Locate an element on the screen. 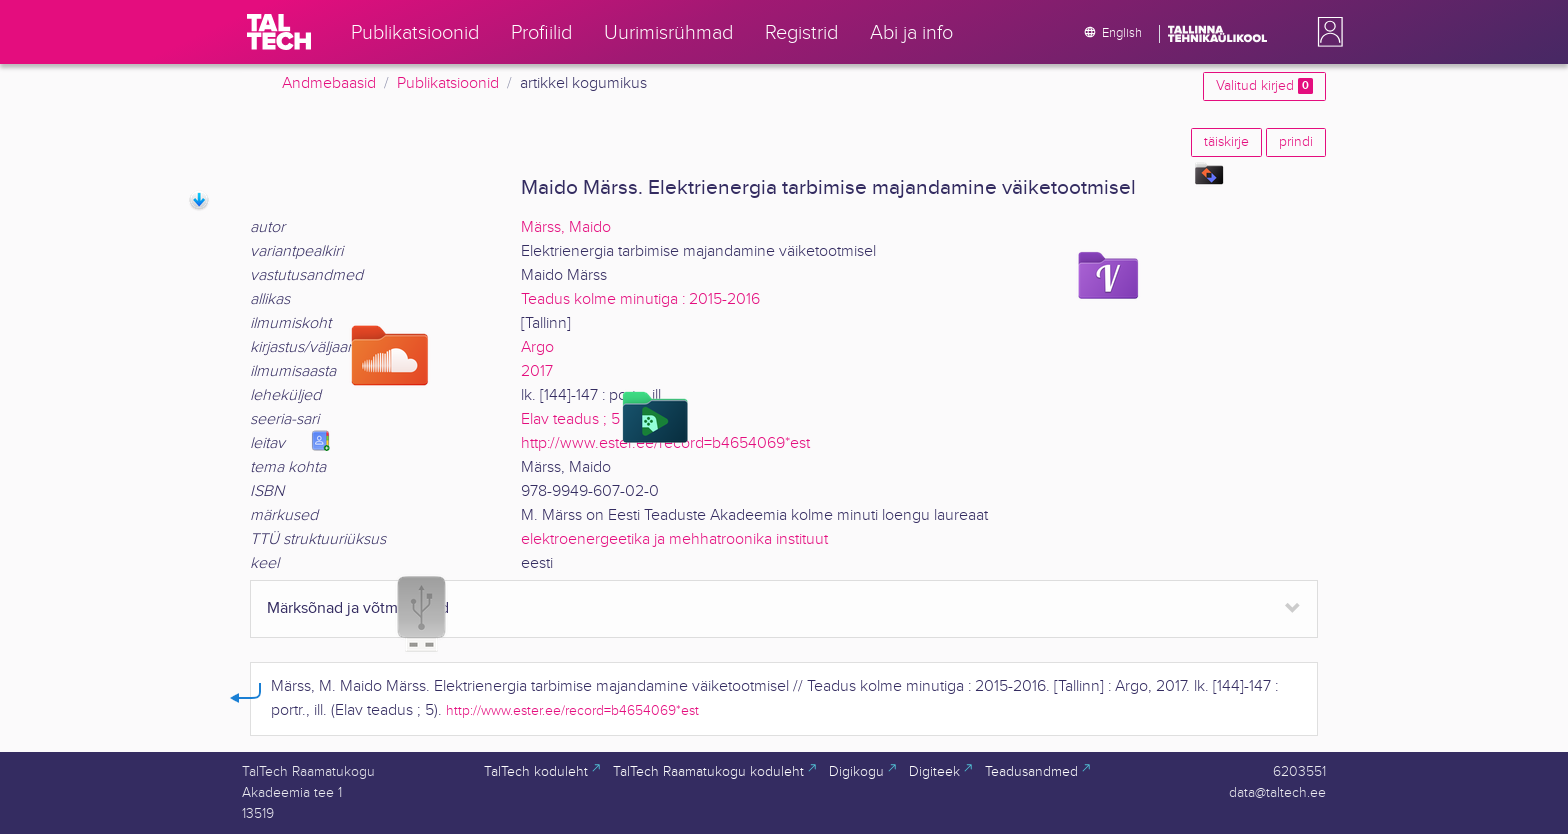  open your SoundCloud downloads folder is located at coordinates (389, 357).